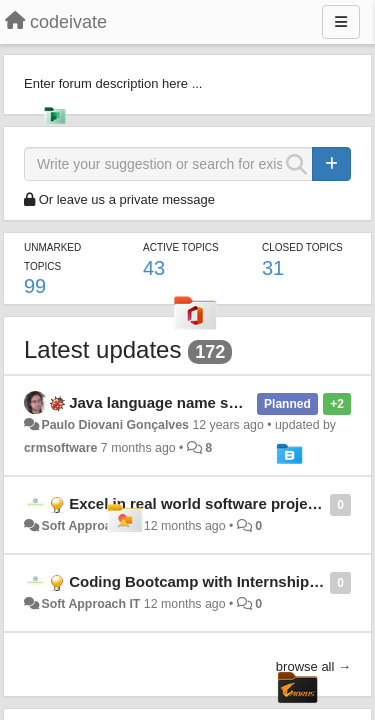 The width and height of the screenshot is (375, 720). What do you see at coordinates (289, 454) in the screenshot?
I see `open quixel bridge assets folder` at bounding box center [289, 454].